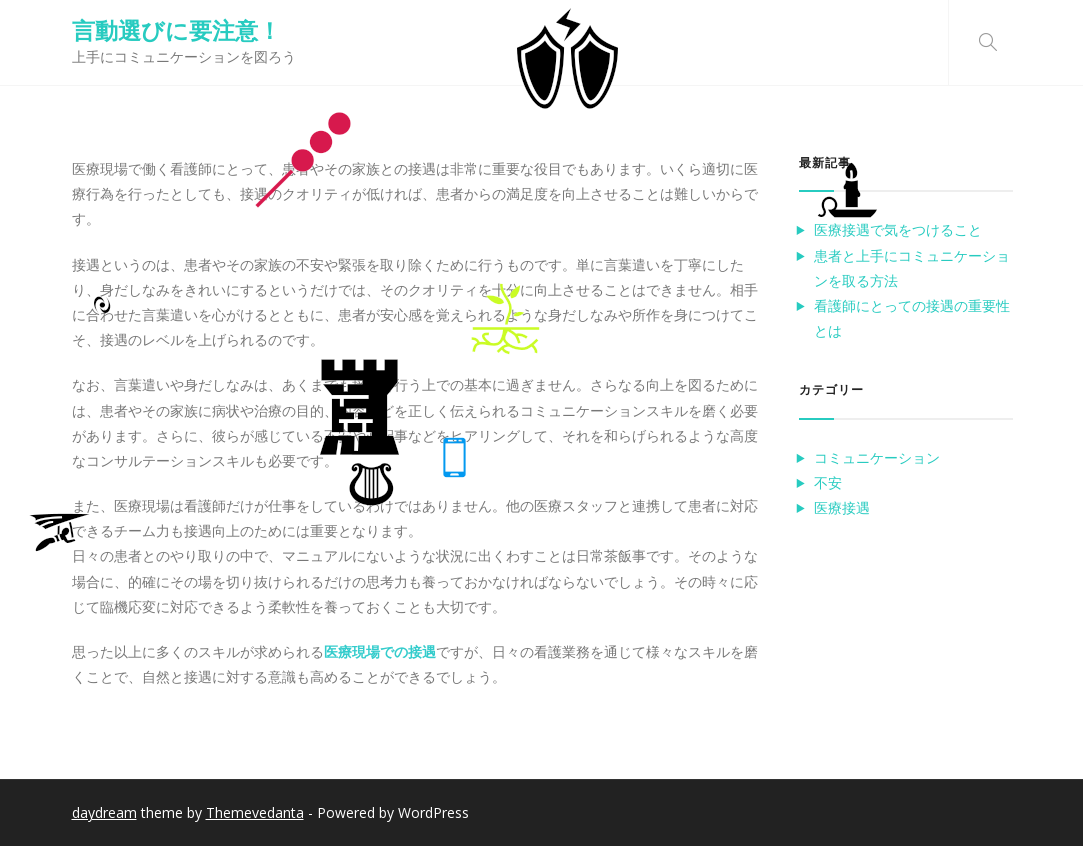  I want to click on access hang gliding or aerial sports activities, so click(59, 532).